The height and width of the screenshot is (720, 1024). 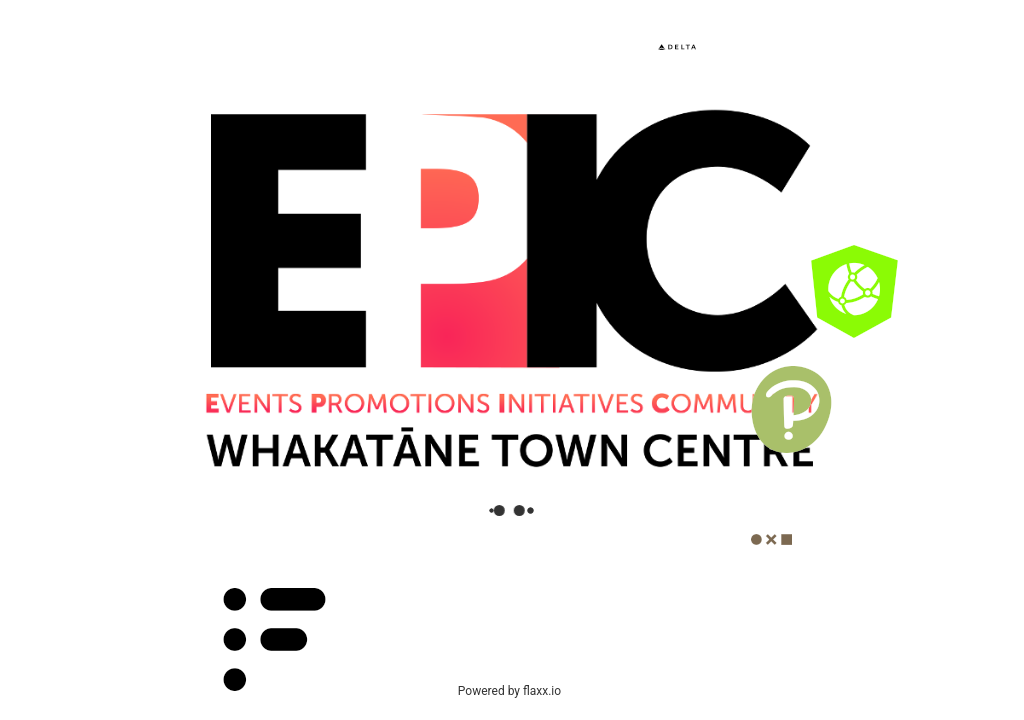 What do you see at coordinates (274, 639) in the screenshot?
I see `codefactor code review service logo` at bounding box center [274, 639].